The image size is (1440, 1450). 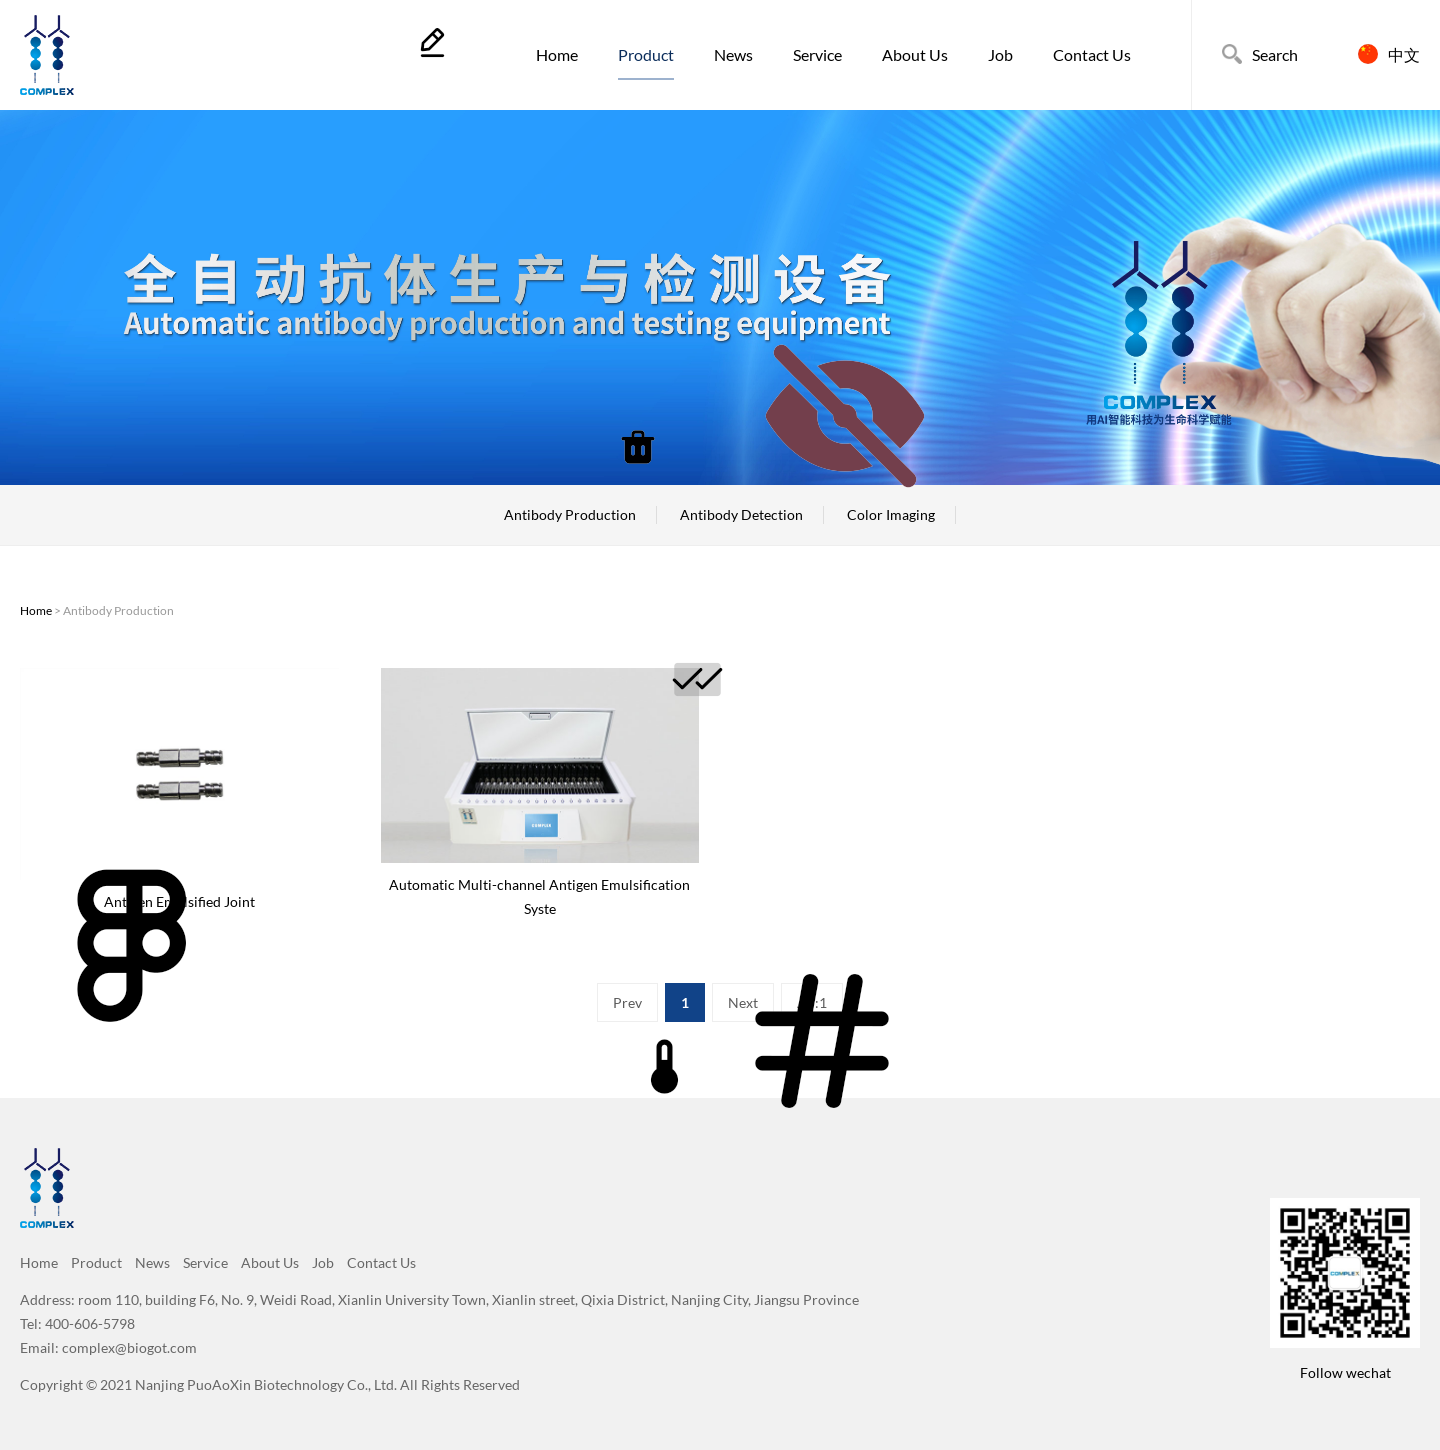 What do you see at coordinates (664, 1066) in the screenshot?
I see `view current temperature` at bounding box center [664, 1066].